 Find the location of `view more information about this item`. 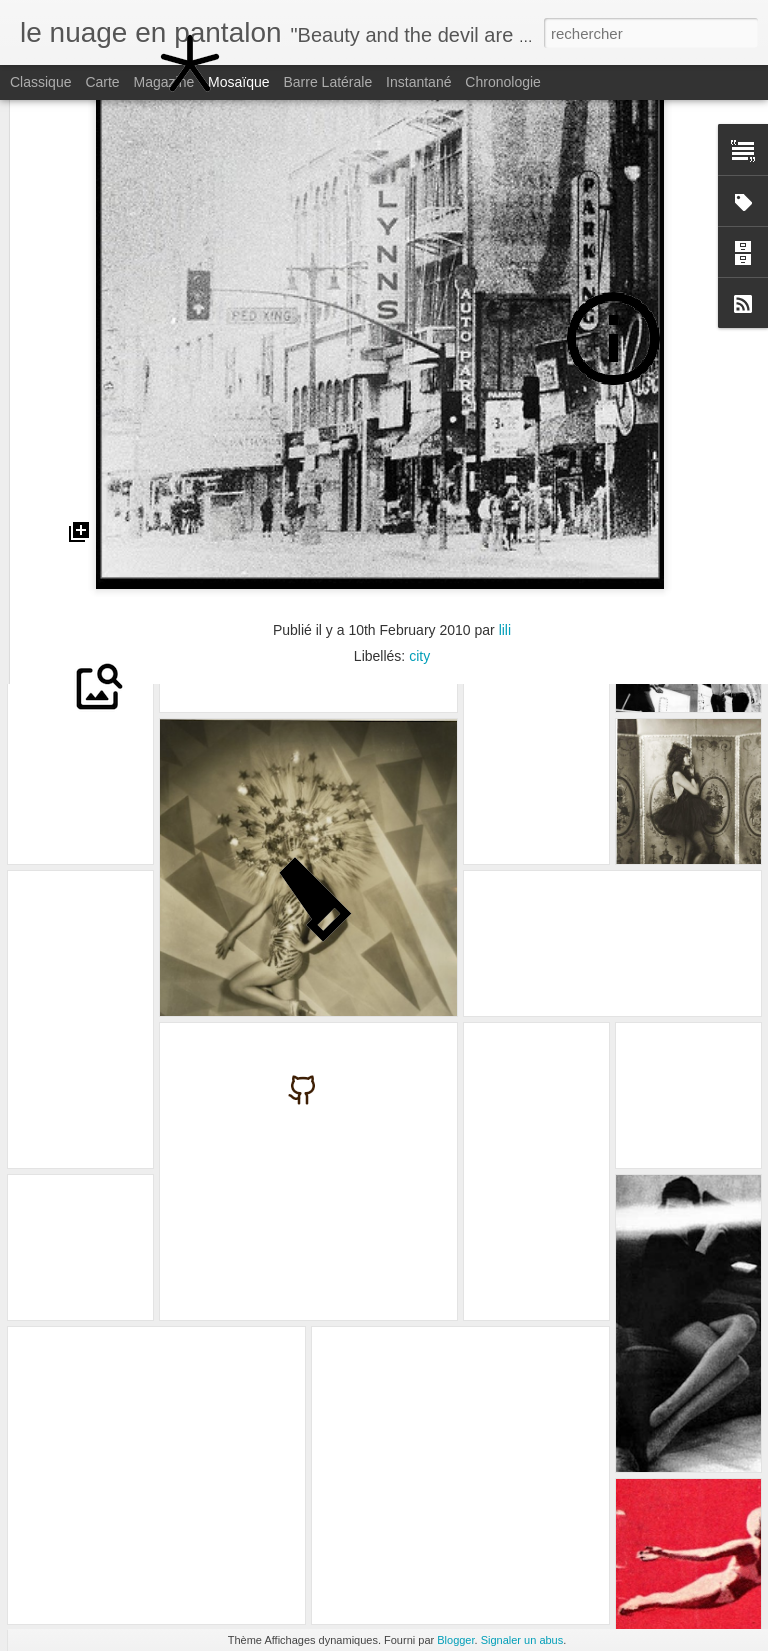

view more information about this item is located at coordinates (613, 338).